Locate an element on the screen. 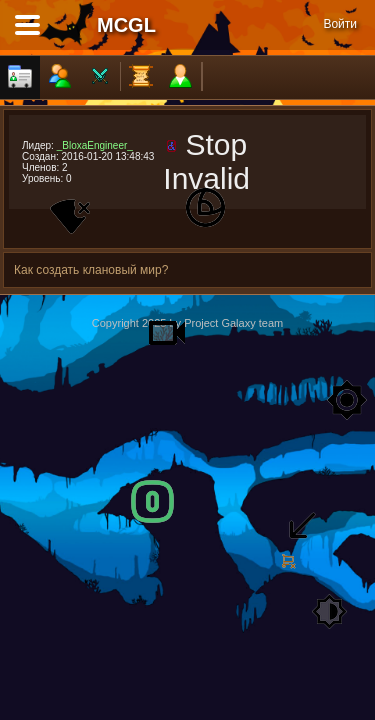 Image resolution: width=375 pixels, height=720 pixels. adjust screen brightness settings is located at coordinates (329, 611).